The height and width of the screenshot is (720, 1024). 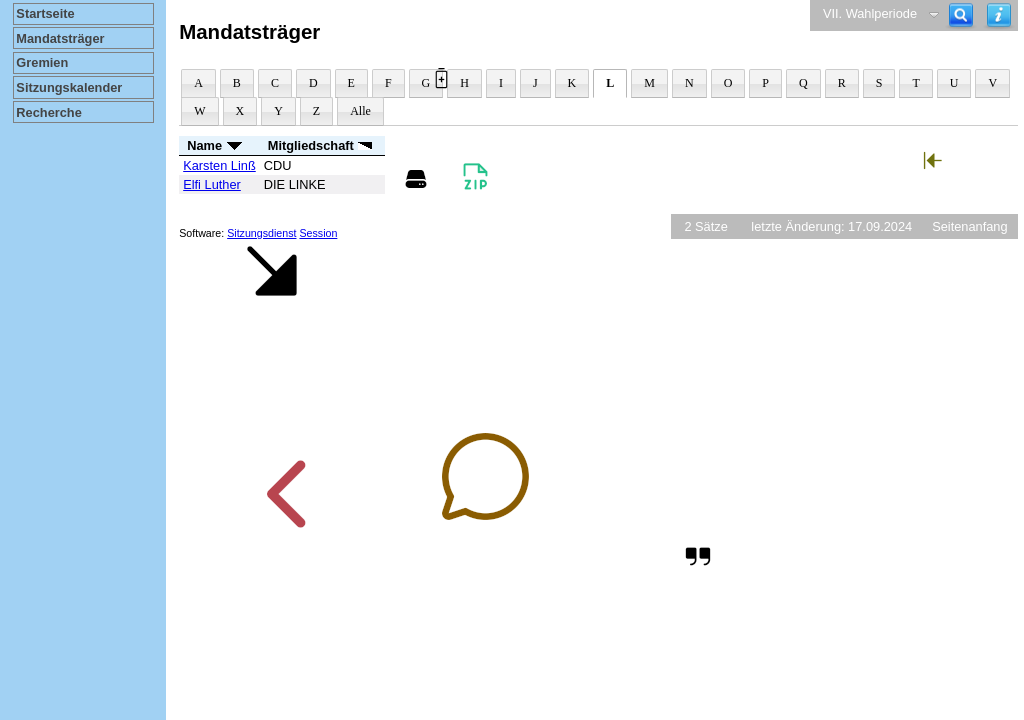 What do you see at coordinates (475, 177) in the screenshot?
I see `open or extract a zip archive` at bounding box center [475, 177].